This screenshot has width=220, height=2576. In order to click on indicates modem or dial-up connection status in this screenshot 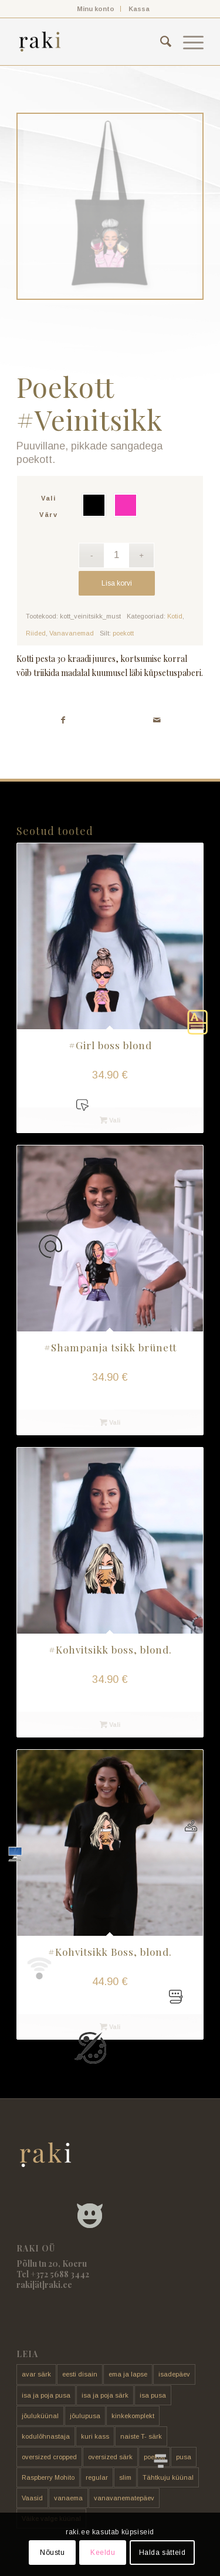, I will do `click(191, 1825)`.